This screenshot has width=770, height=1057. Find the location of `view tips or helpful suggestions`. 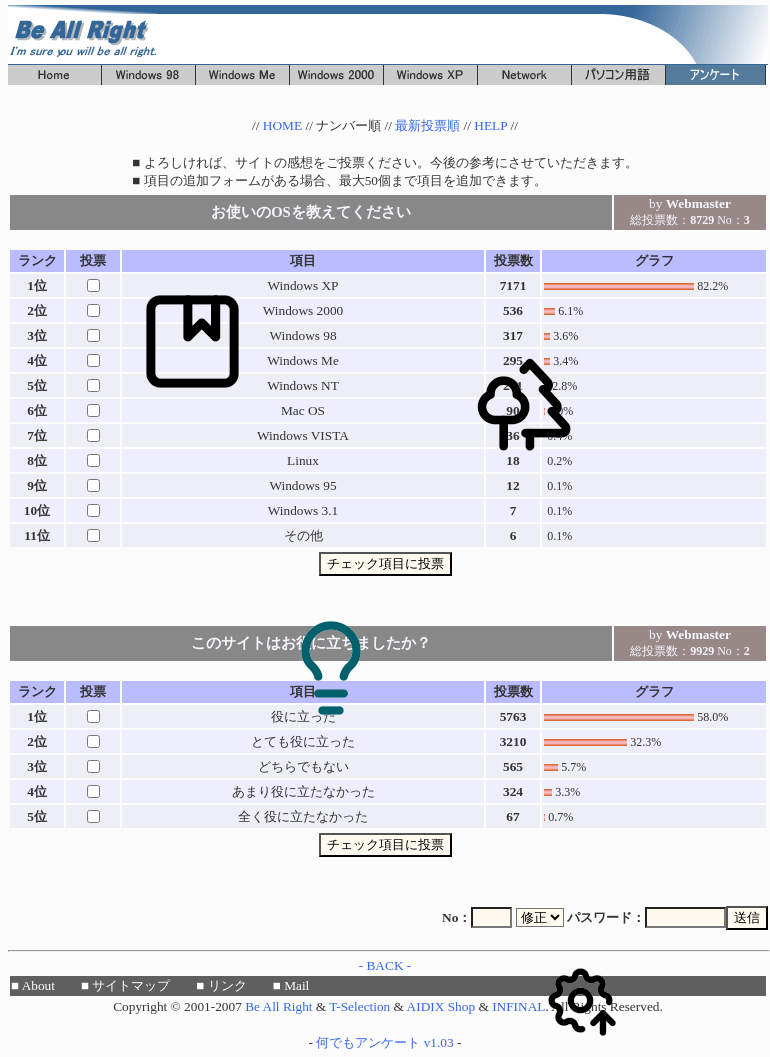

view tips or helpful suggestions is located at coordinates (331, 668).